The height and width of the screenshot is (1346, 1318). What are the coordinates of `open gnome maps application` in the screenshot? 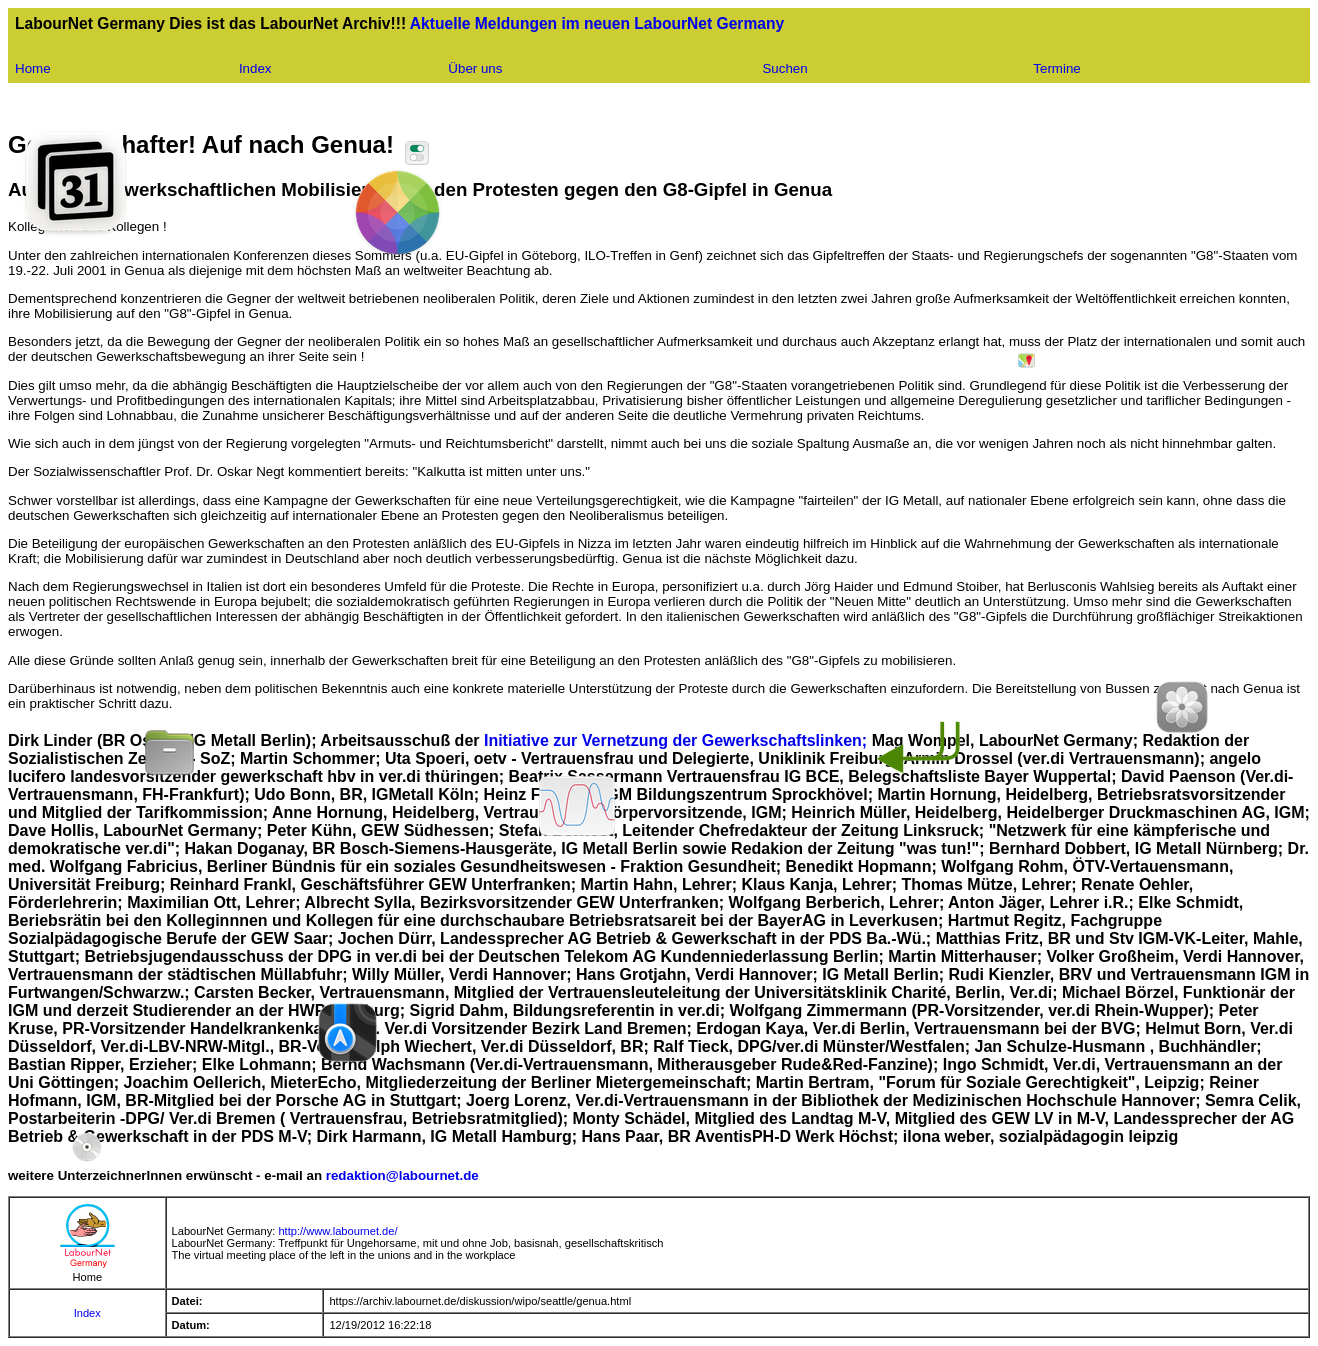 It's located at (1026, 360).